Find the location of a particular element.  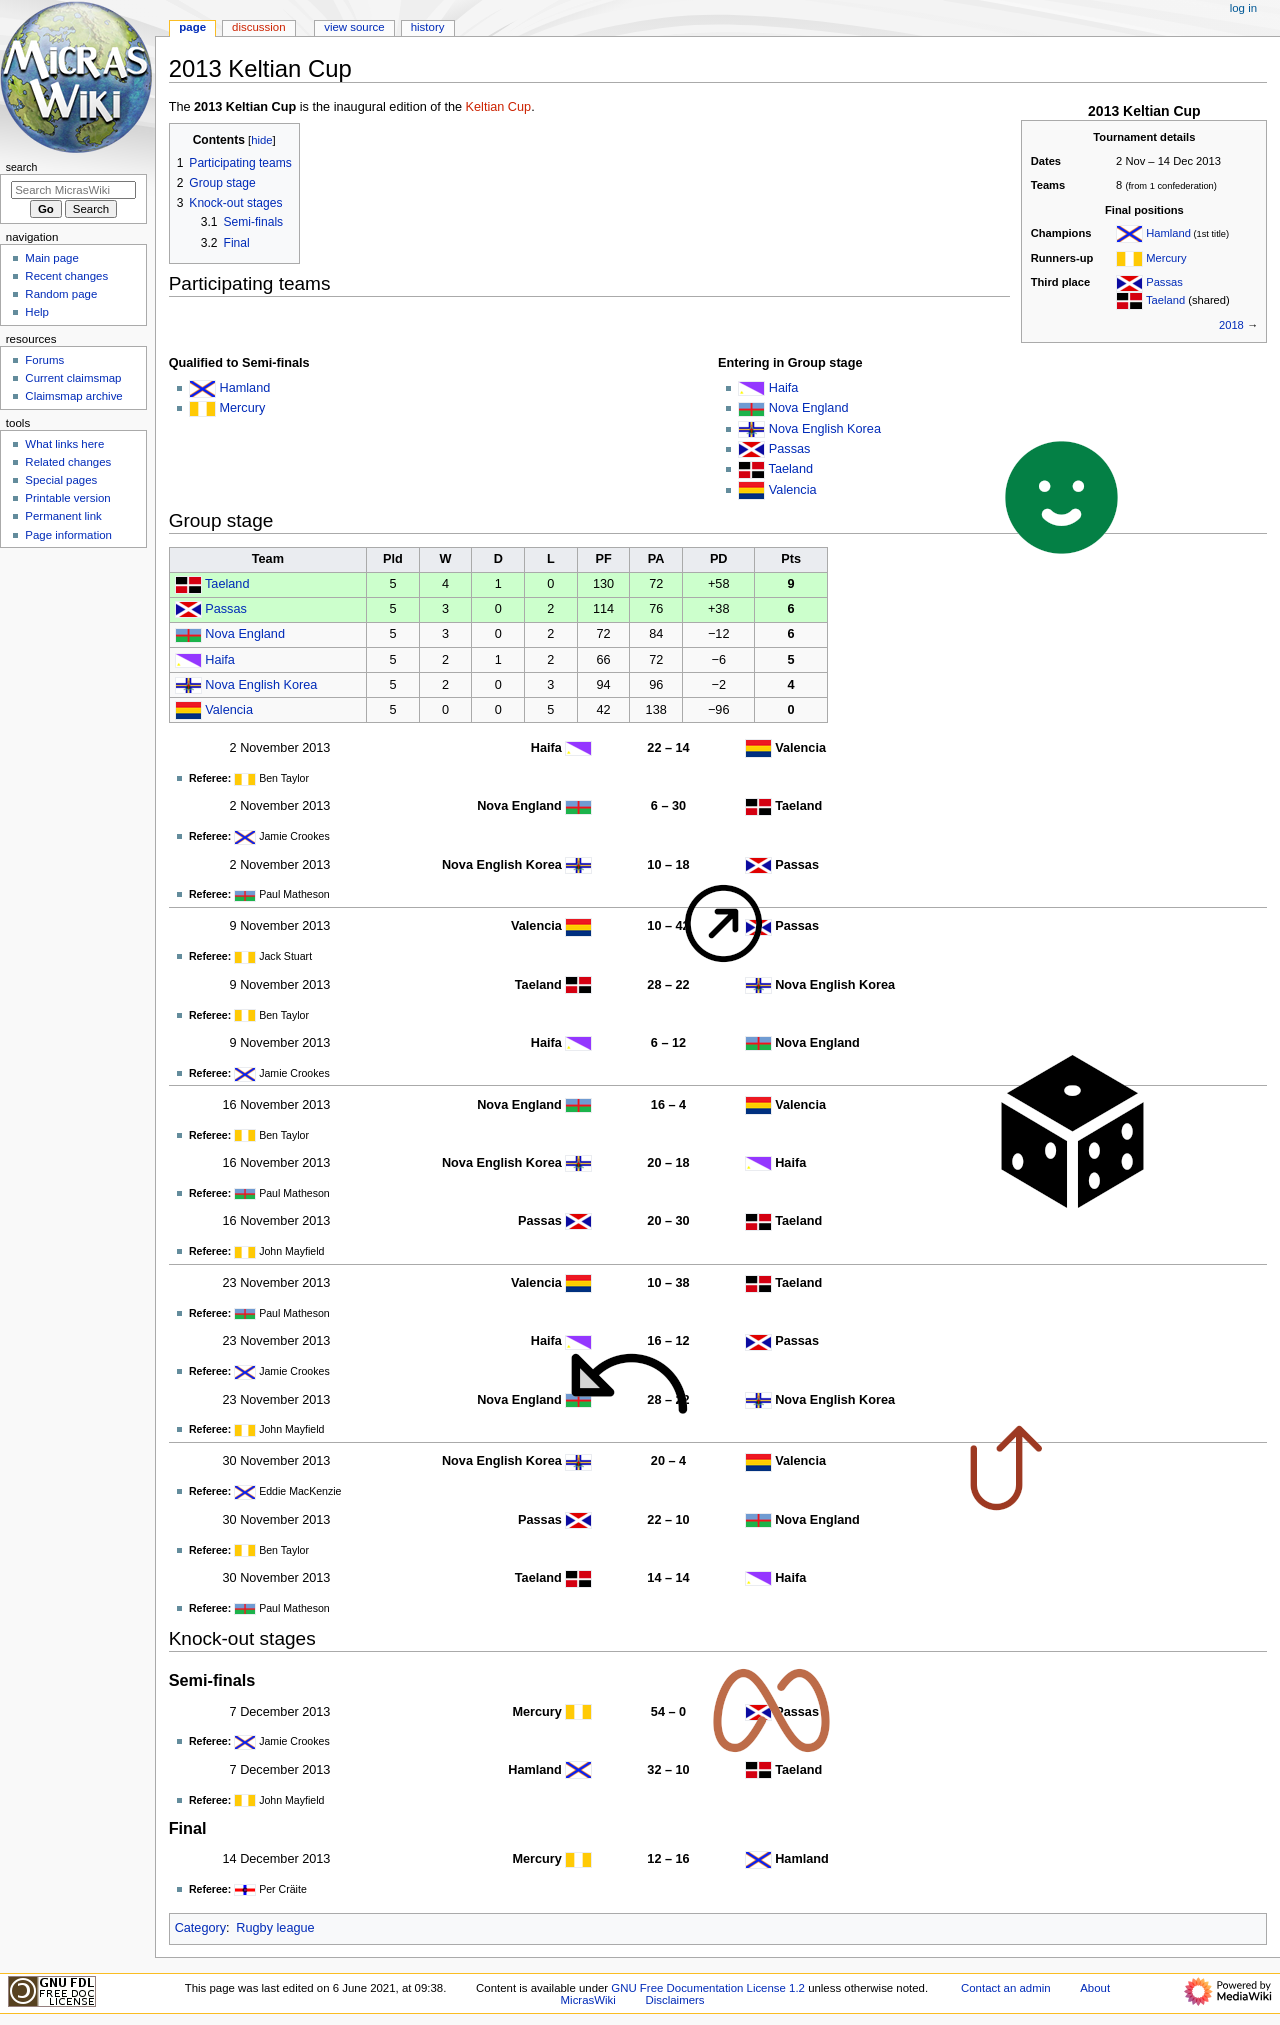

meta company logo is located at coordinates (771, 1710).